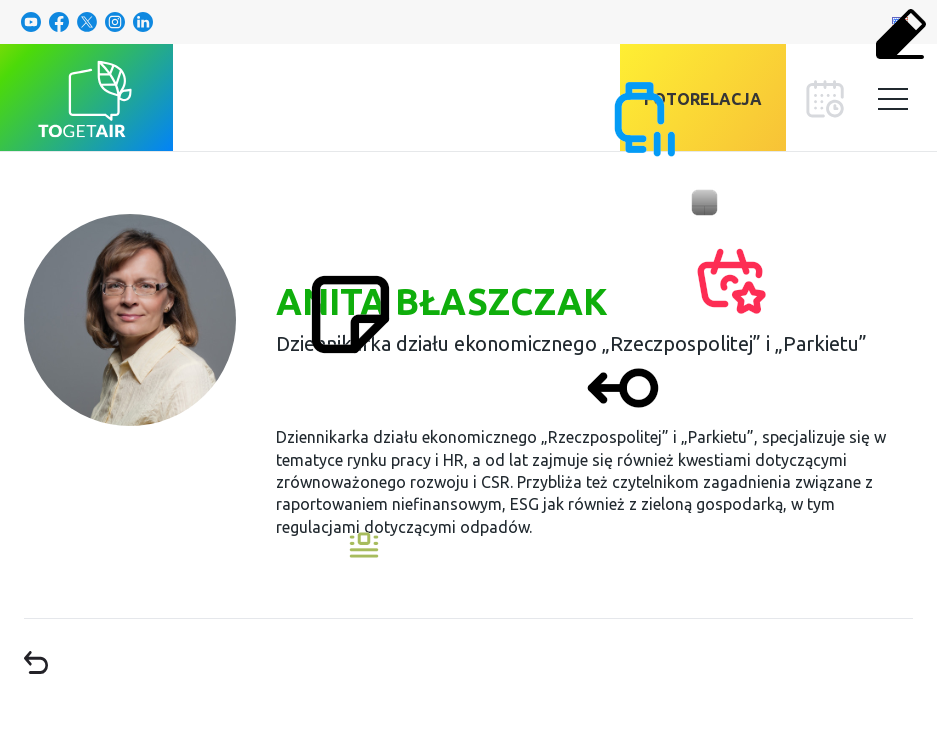 Image resolution: width=937 pixels, height=754 pixels. I want to click on edit text or content, so click(900, 35).